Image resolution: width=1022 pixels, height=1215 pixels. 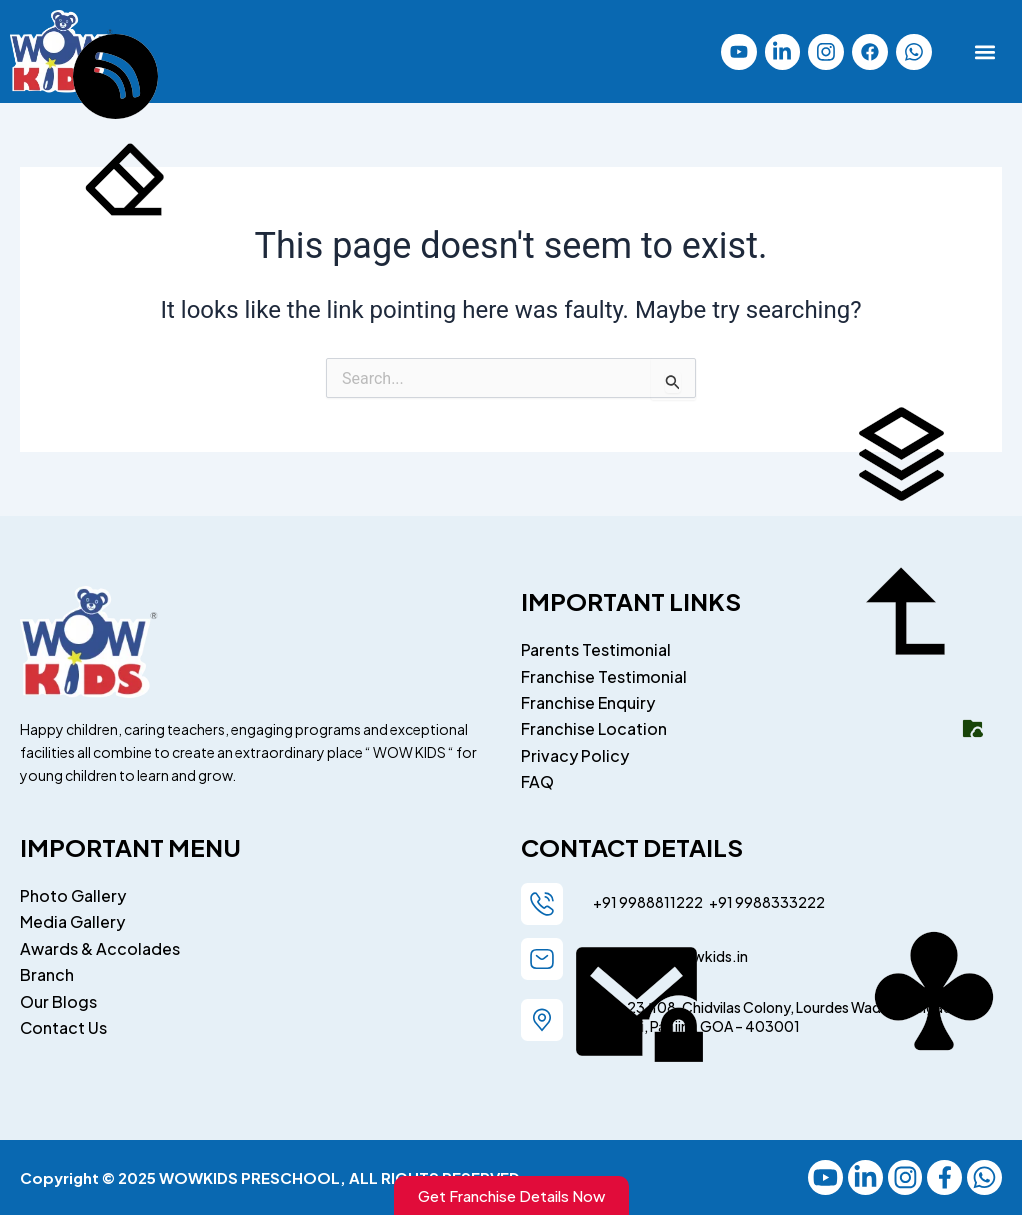 I want to click on view stacked layers or content, so click(x=901, y=455).